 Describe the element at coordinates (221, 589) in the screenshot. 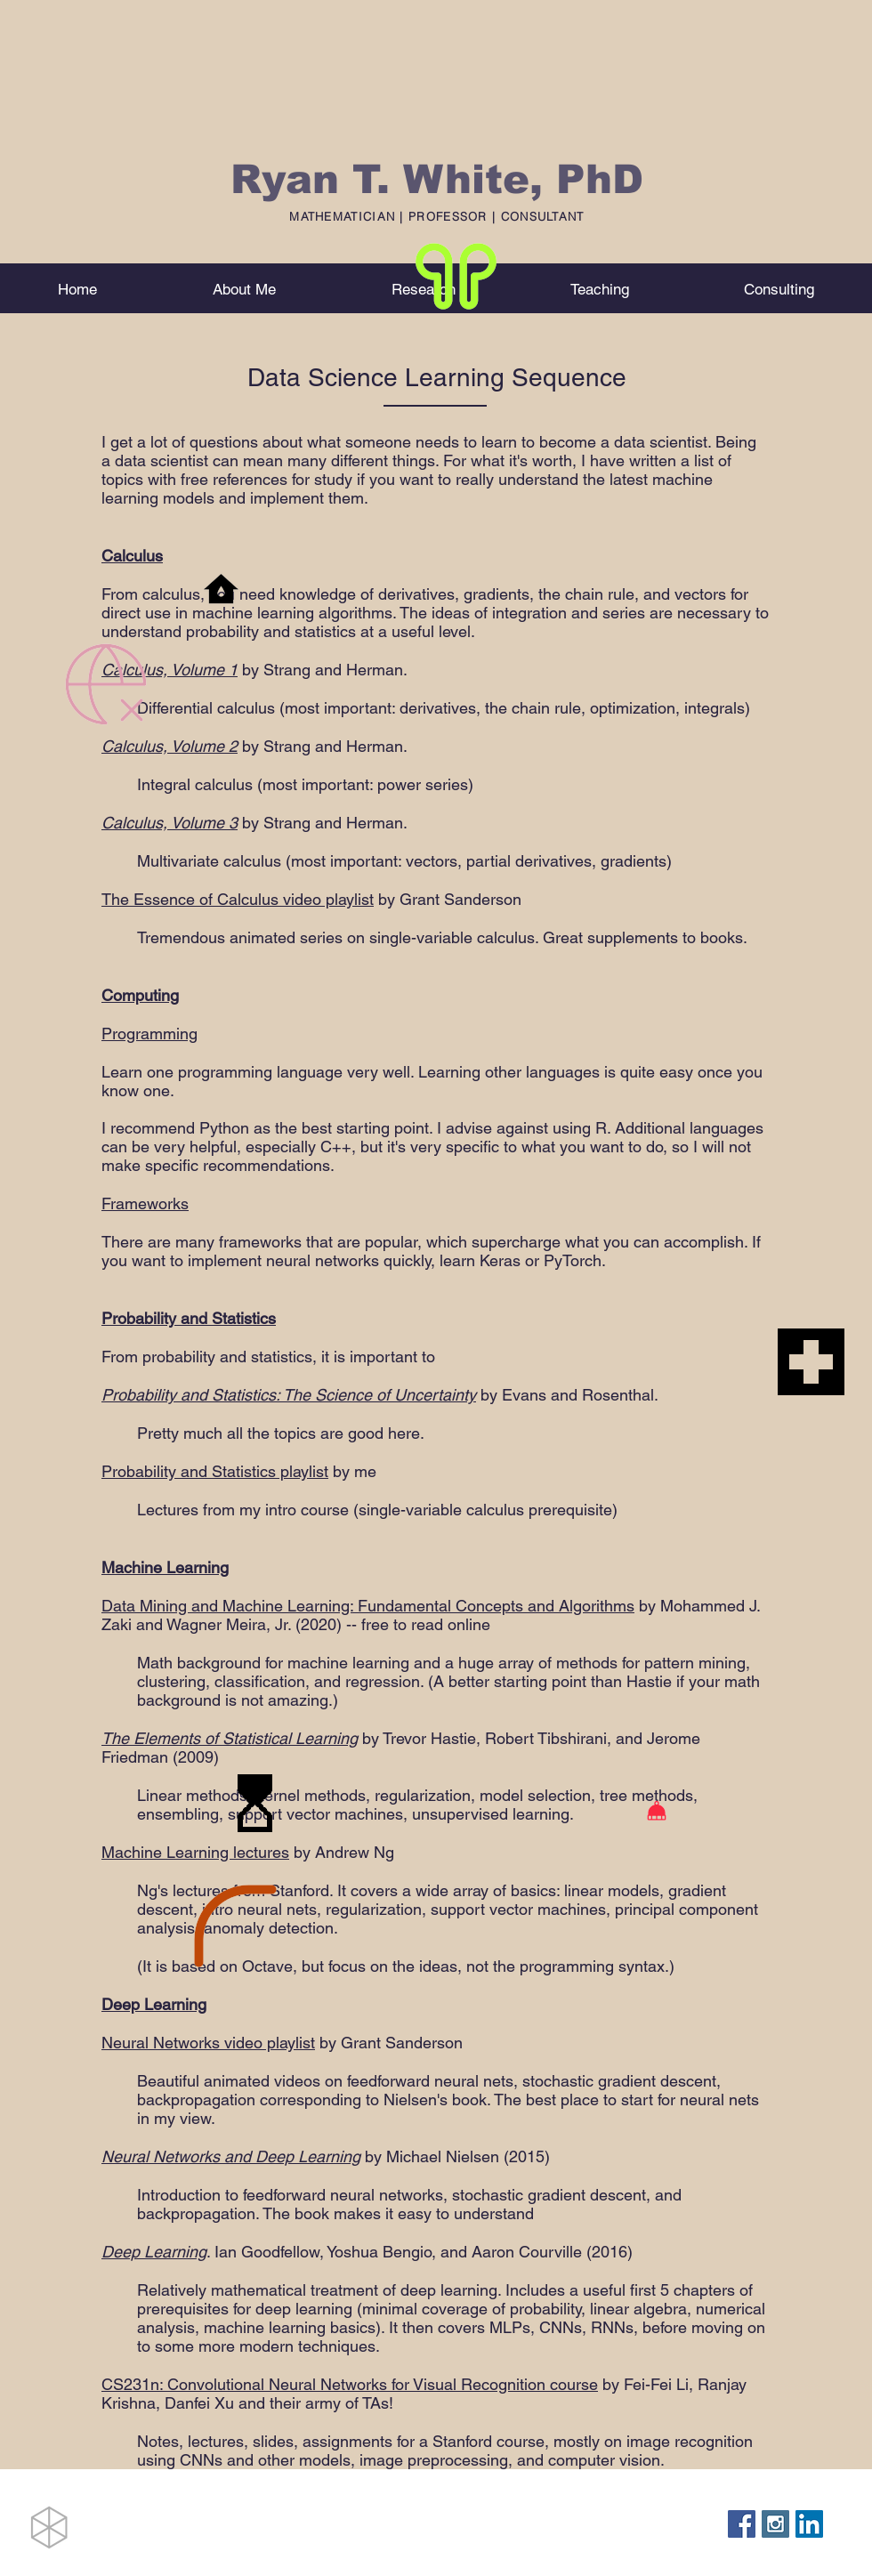

I see `report water damage to a property` at that location.